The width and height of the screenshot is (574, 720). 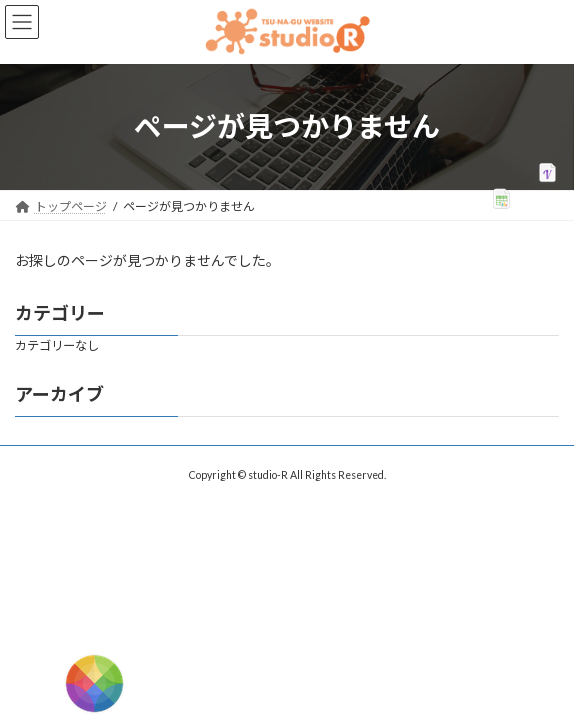 What do you see at coordinates (547, 172) in the screenshot?
I see `indicates a Vala programming language source file` at bounding box center [547, 172].